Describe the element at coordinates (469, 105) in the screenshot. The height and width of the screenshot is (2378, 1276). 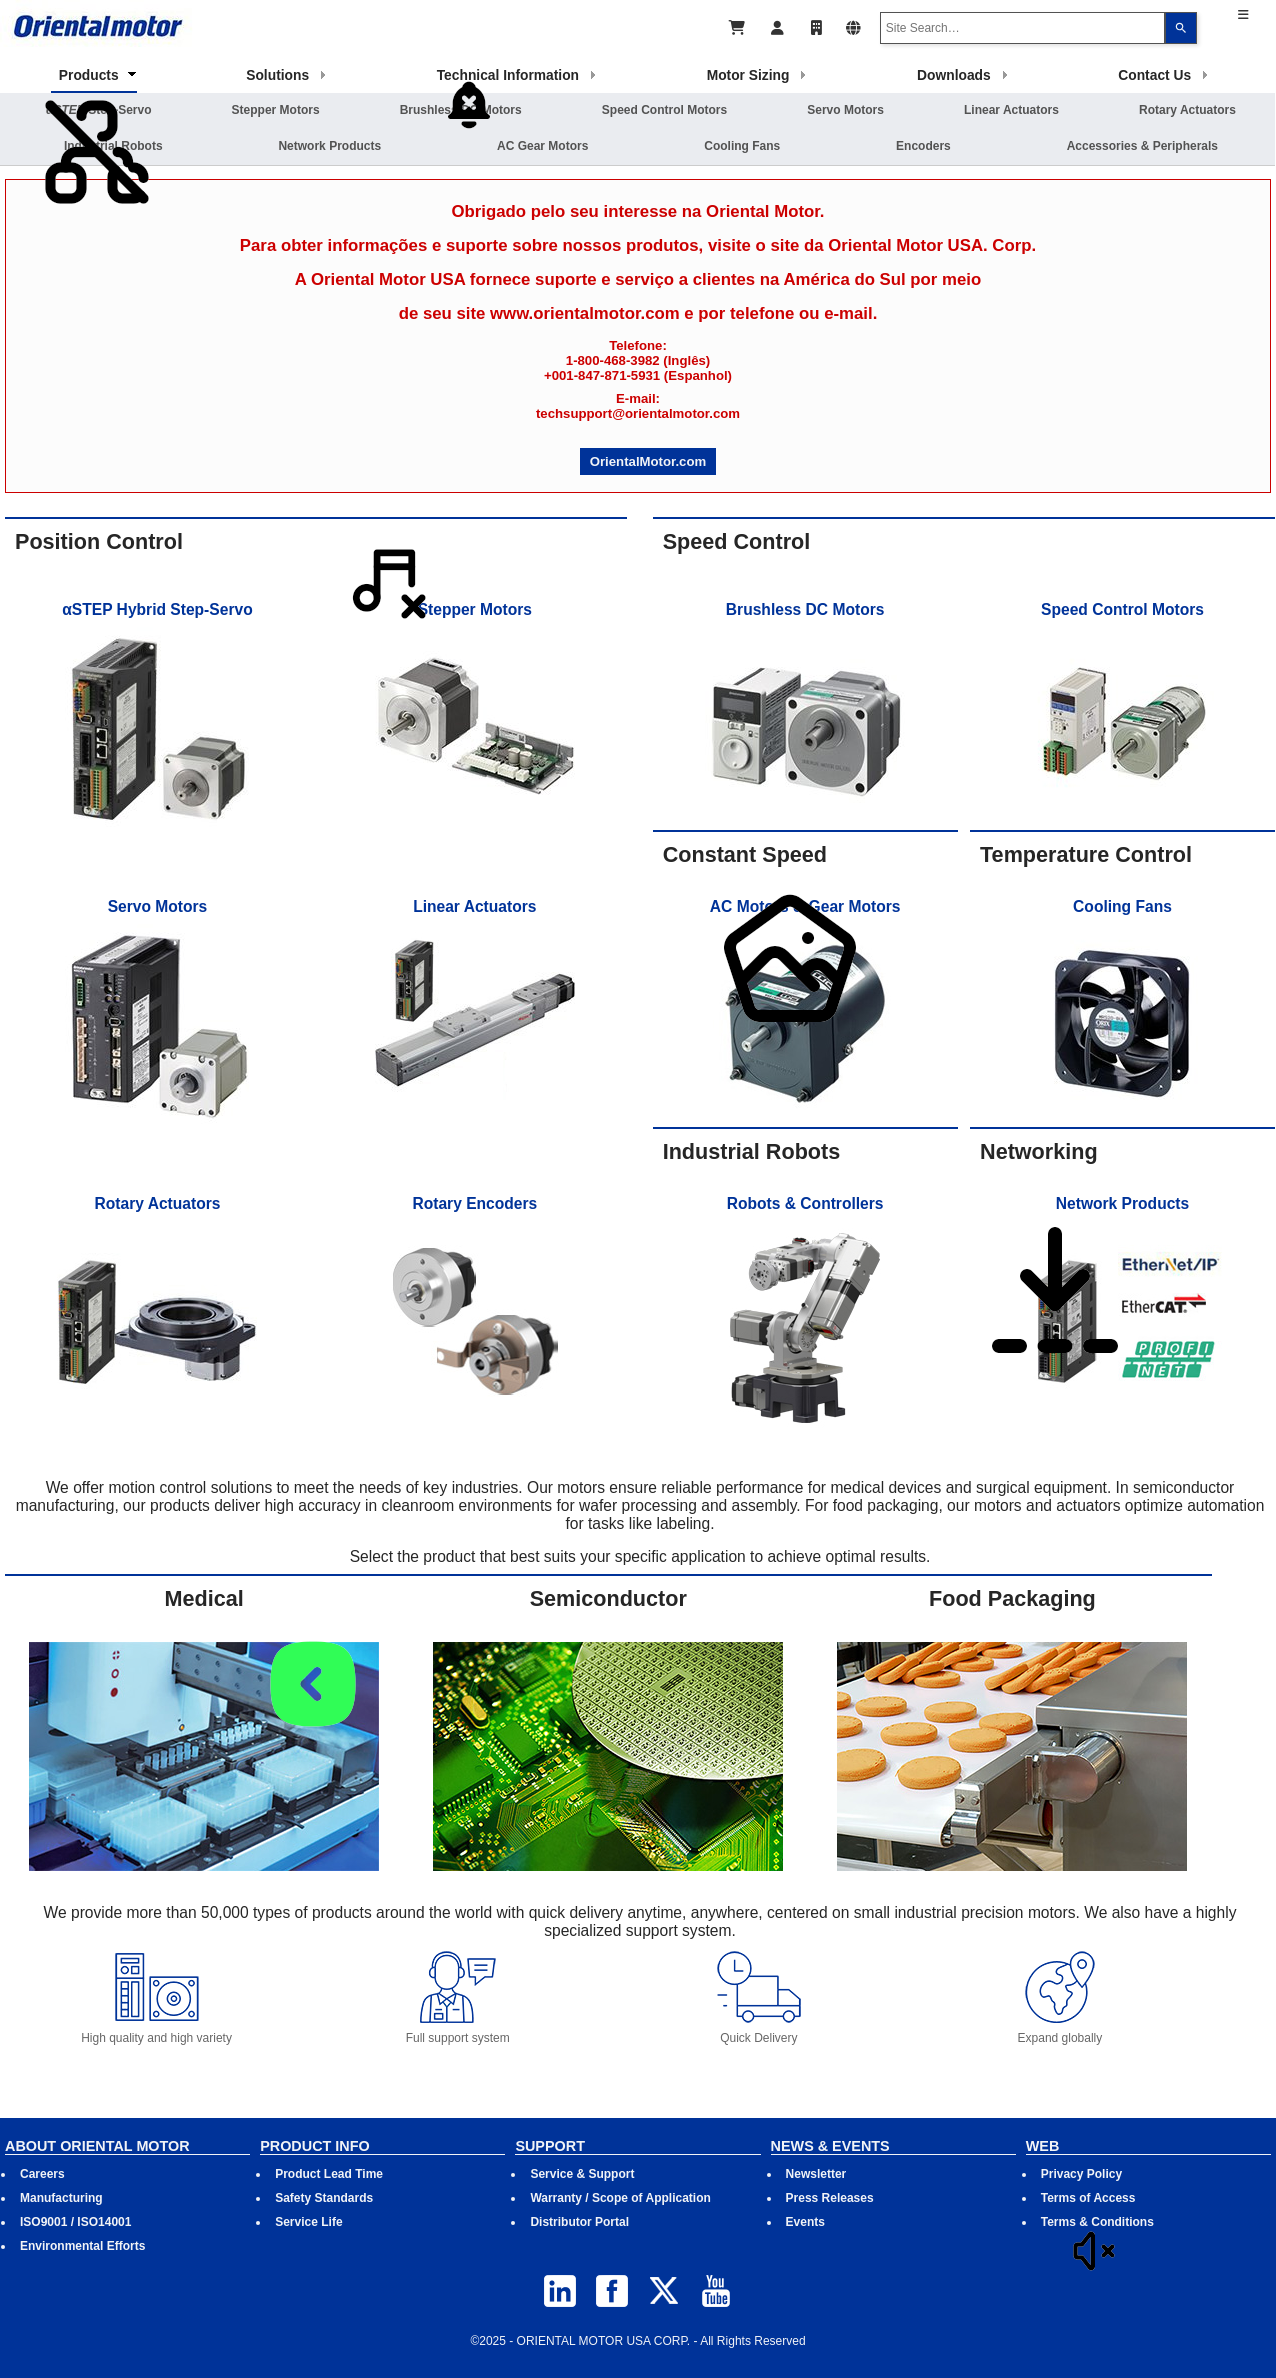
I see `dismiss or clear notifications` at that location.